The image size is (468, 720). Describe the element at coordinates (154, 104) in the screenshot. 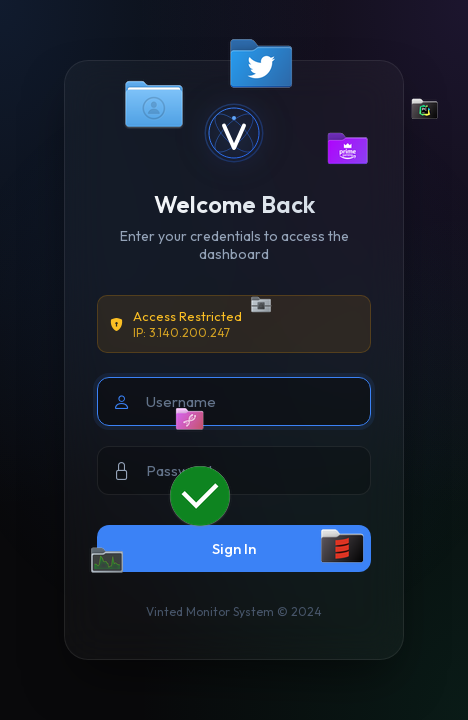

I see `access the users folder on your mac` at that location.